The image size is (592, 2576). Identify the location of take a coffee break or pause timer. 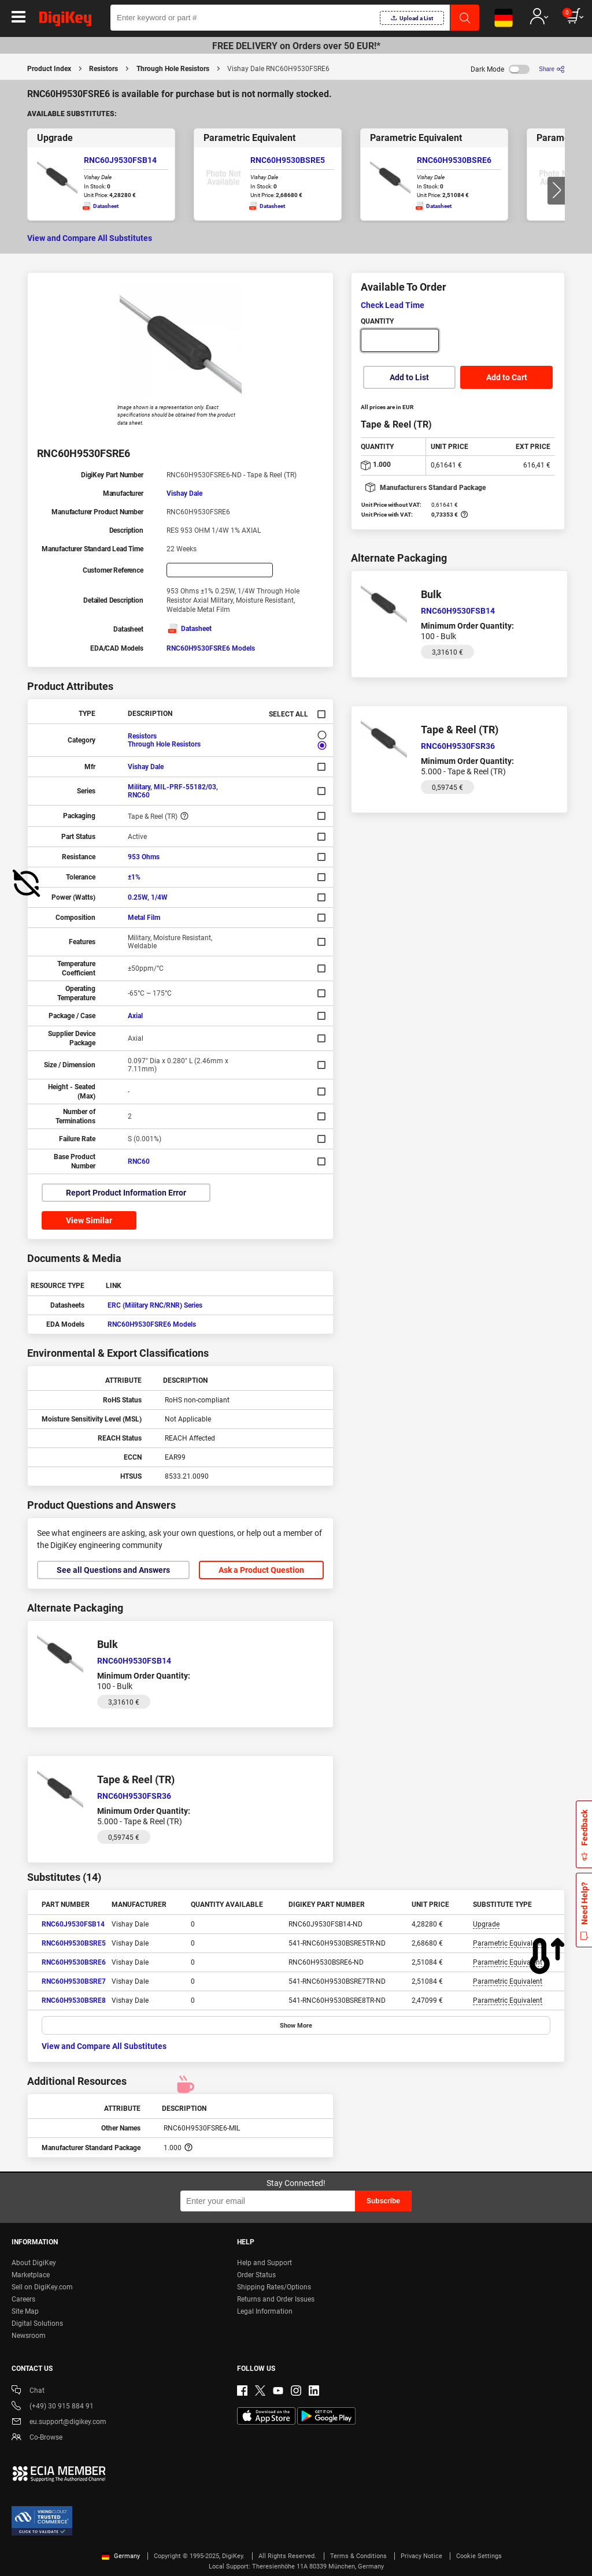
(184, 2084).